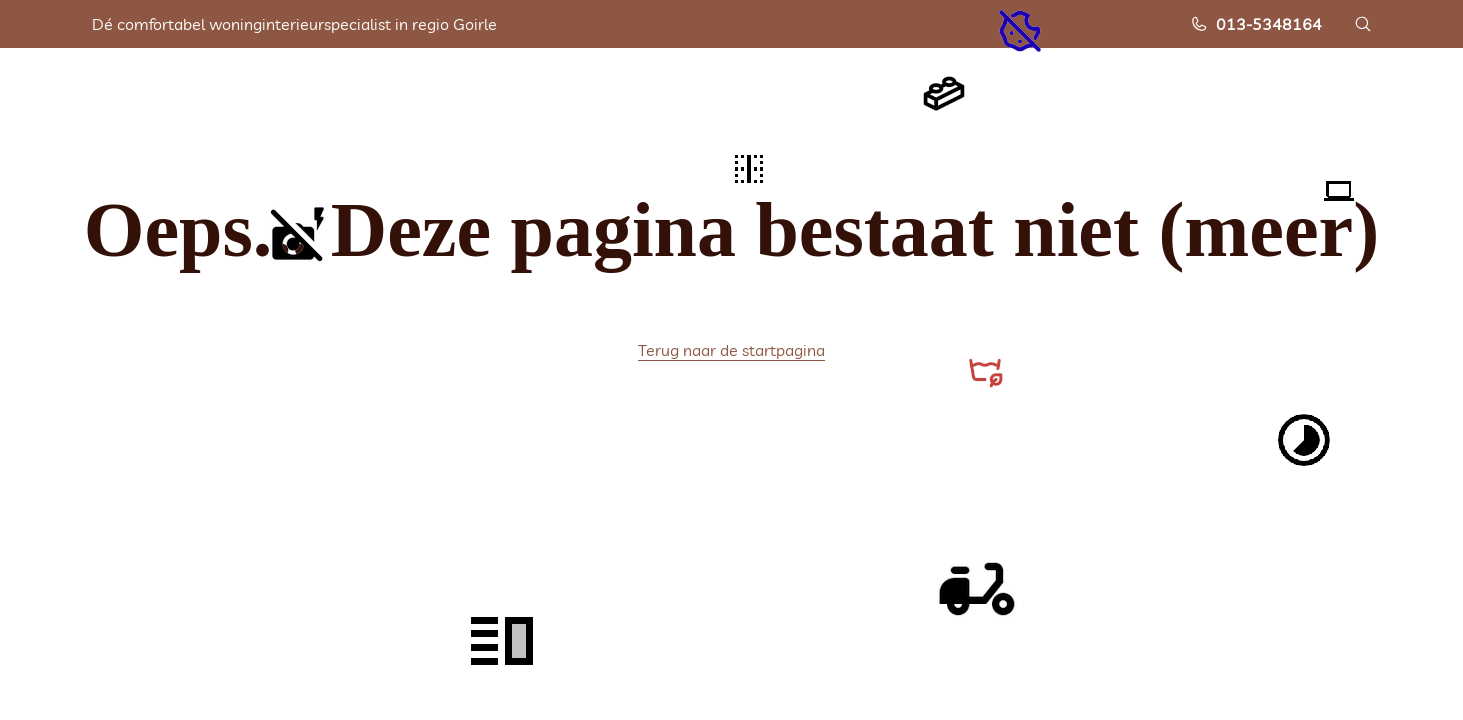 The image size is (1463, 720). I want to click on access desktop or computer settings, so click(1339, 191).